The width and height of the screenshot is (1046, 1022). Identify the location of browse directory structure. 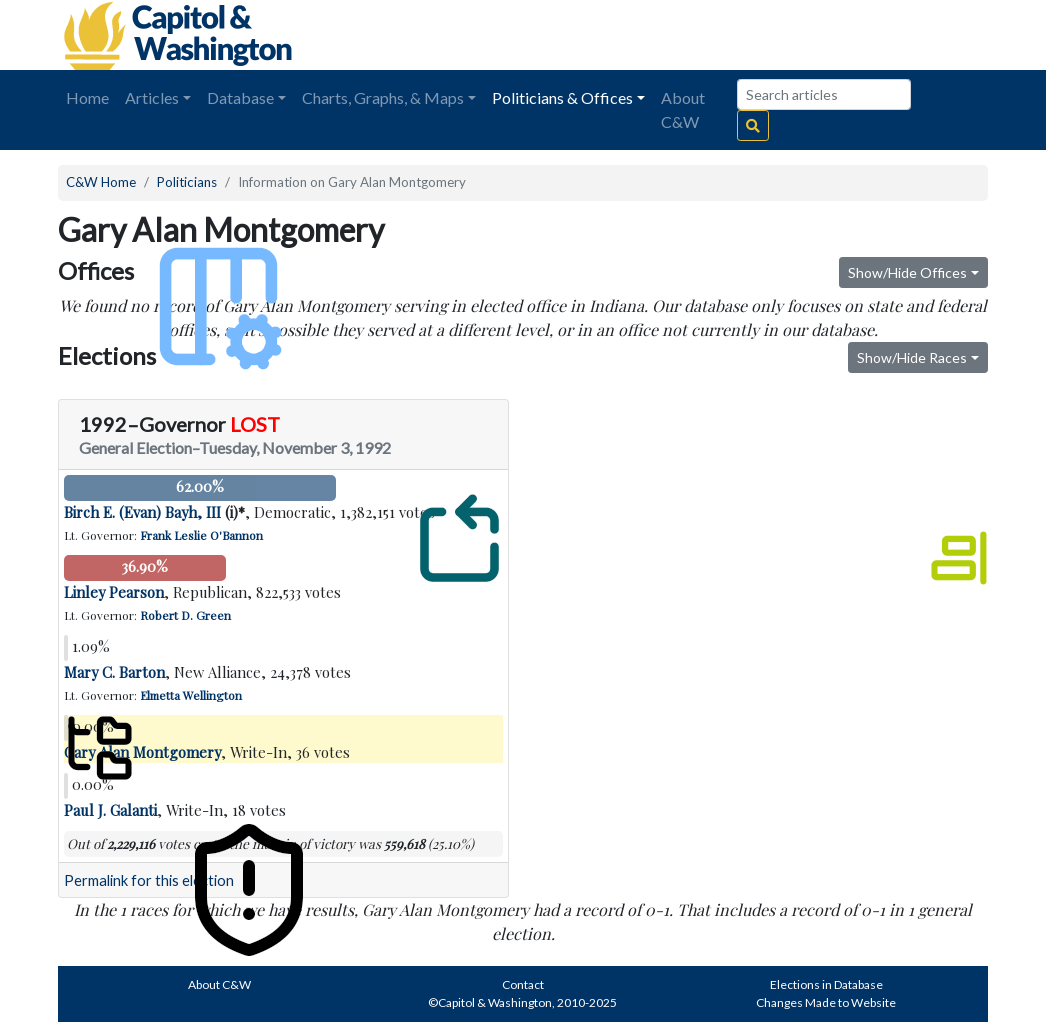
(100, 748).